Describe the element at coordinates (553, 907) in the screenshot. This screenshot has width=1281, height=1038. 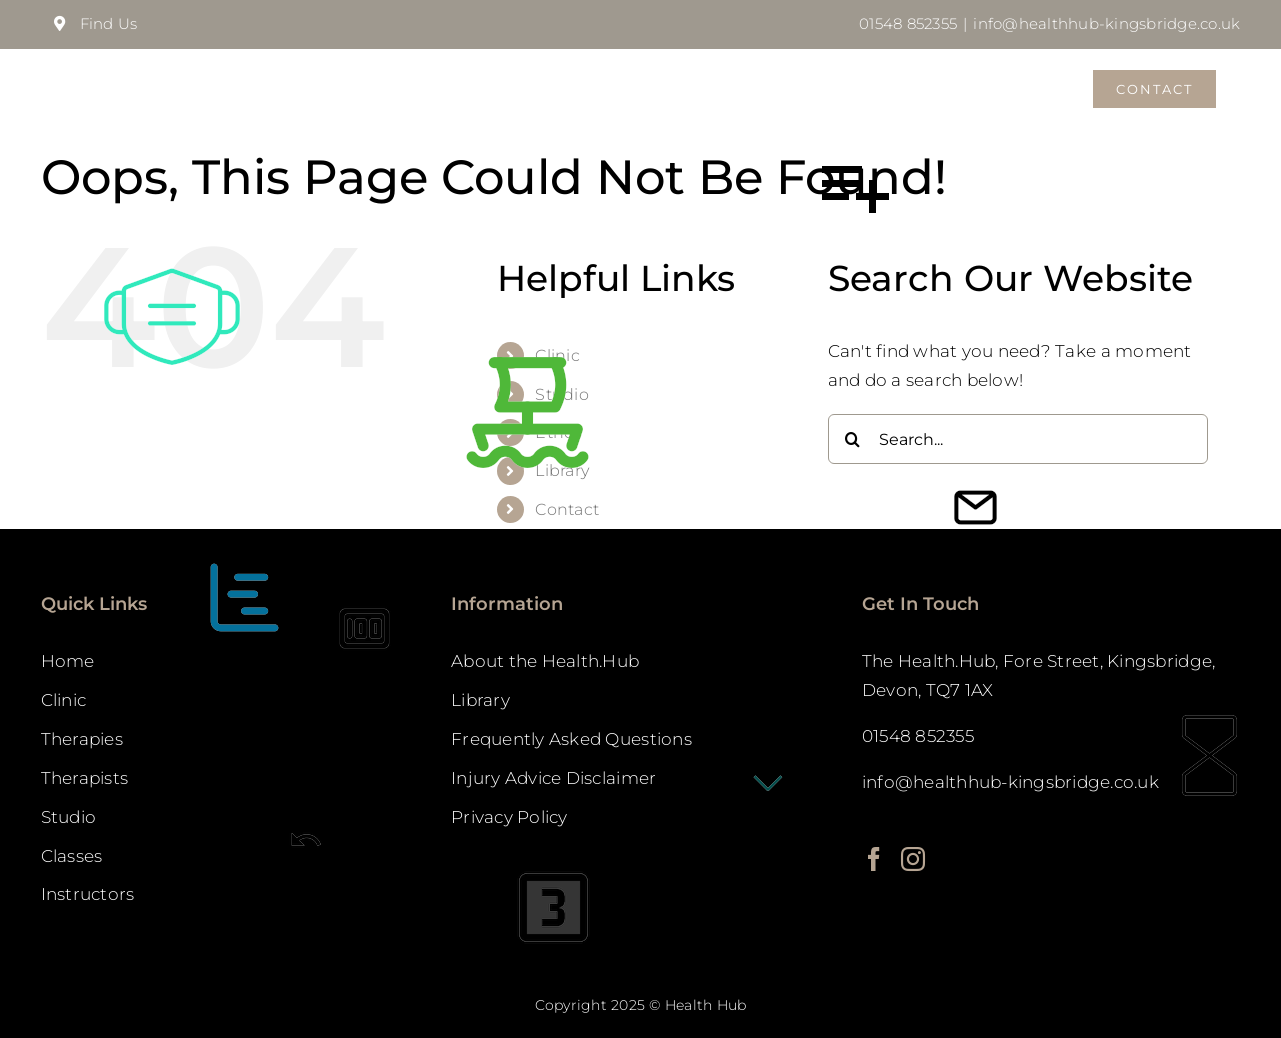
I see `select option 3 in a numbered list` at that location.